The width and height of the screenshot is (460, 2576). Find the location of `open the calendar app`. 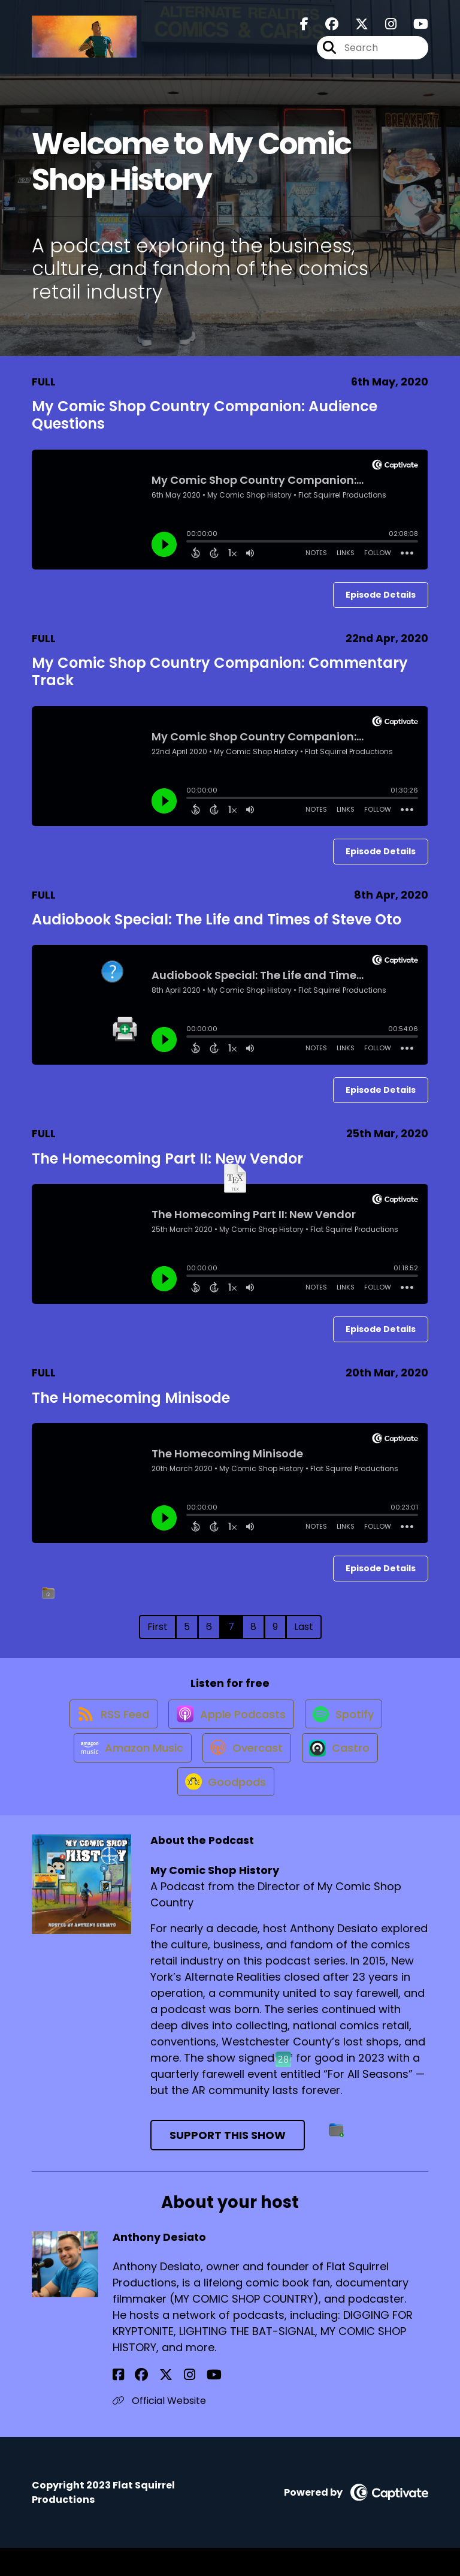

open the calendar app is located at coordinates (283, 2059).